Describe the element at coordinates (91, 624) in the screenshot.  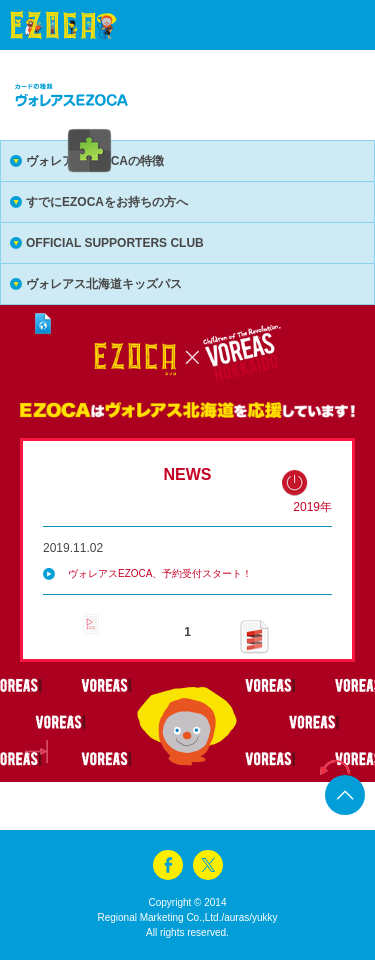
I see `an mpegurl audio playlist file` at that location.